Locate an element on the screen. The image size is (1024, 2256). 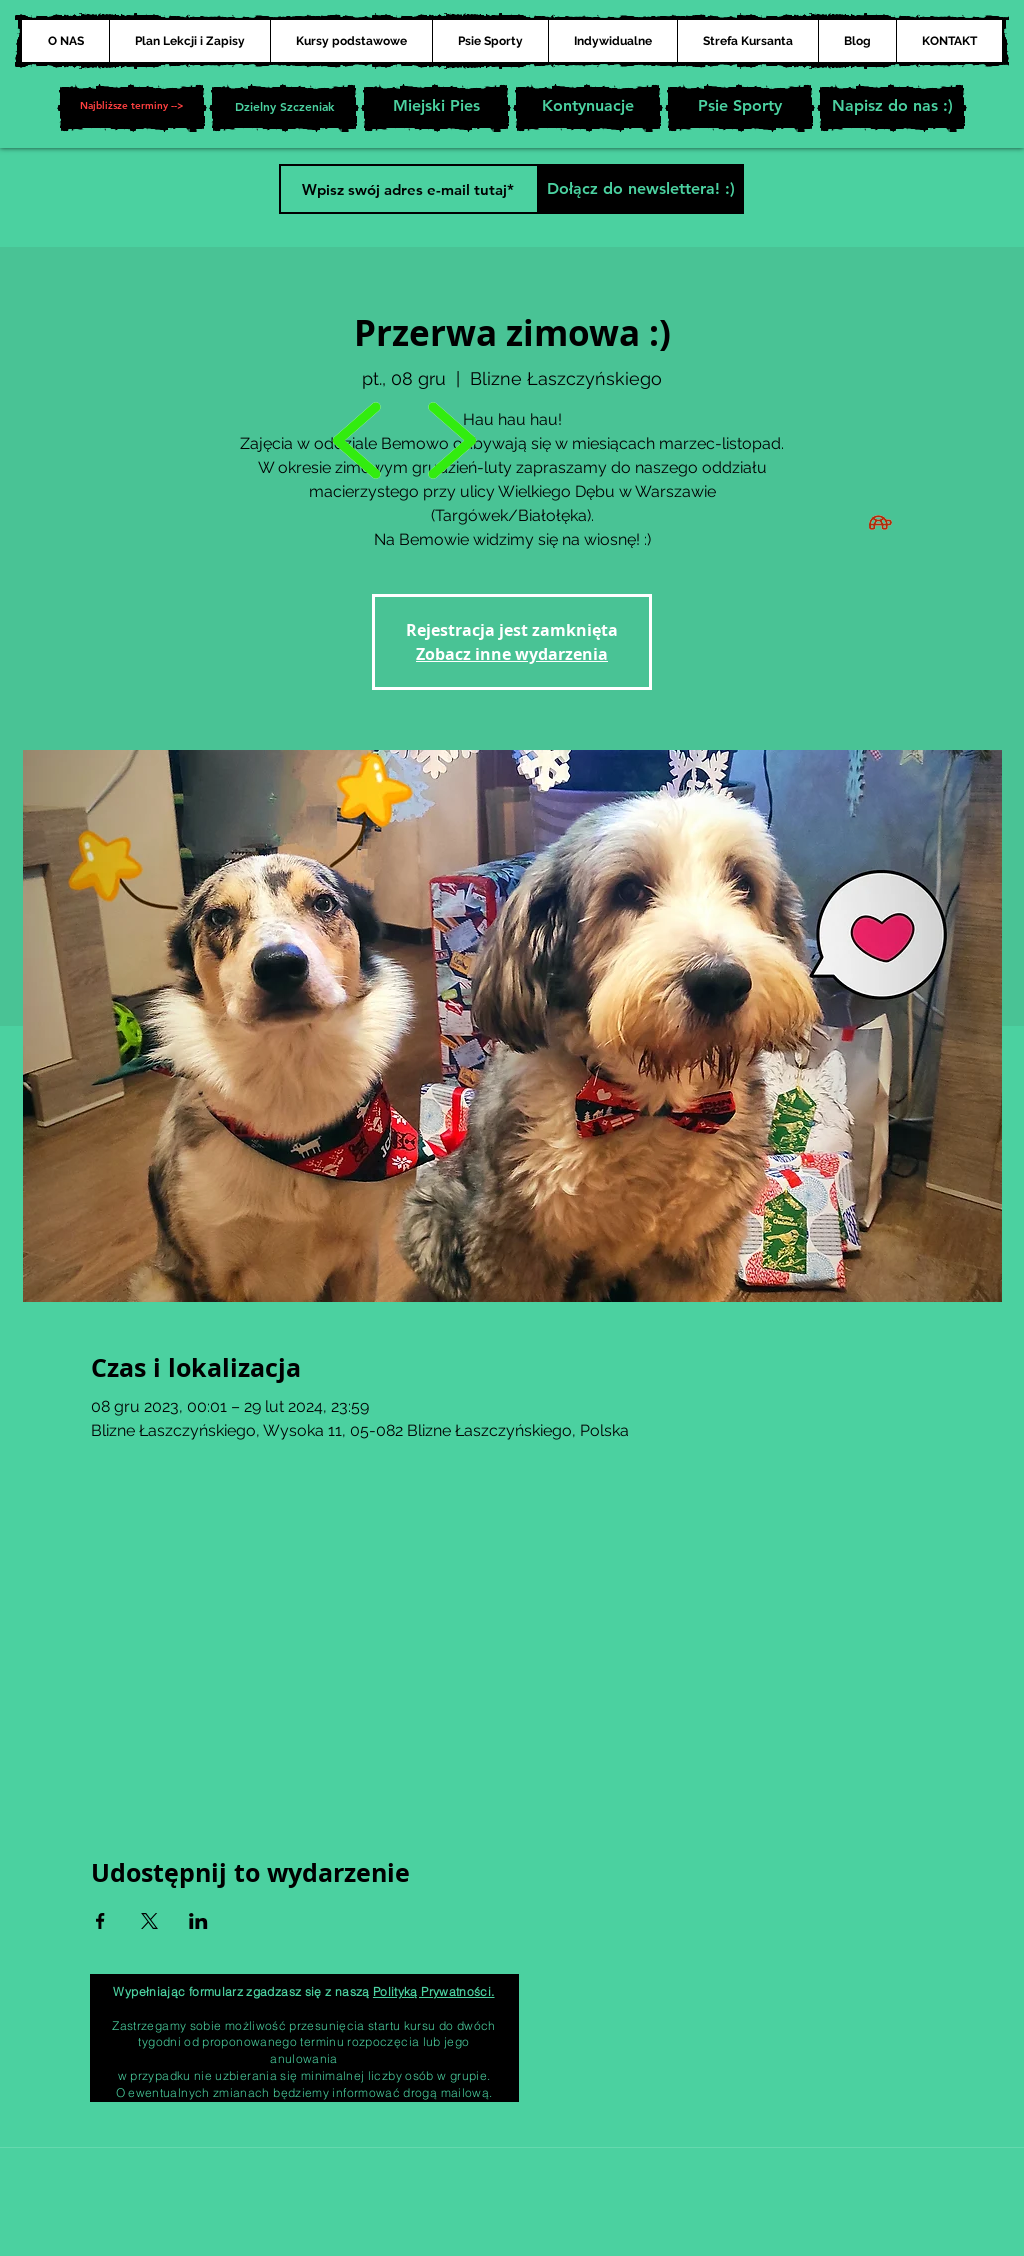
view or edit source code is located at coordinates (404, 440).